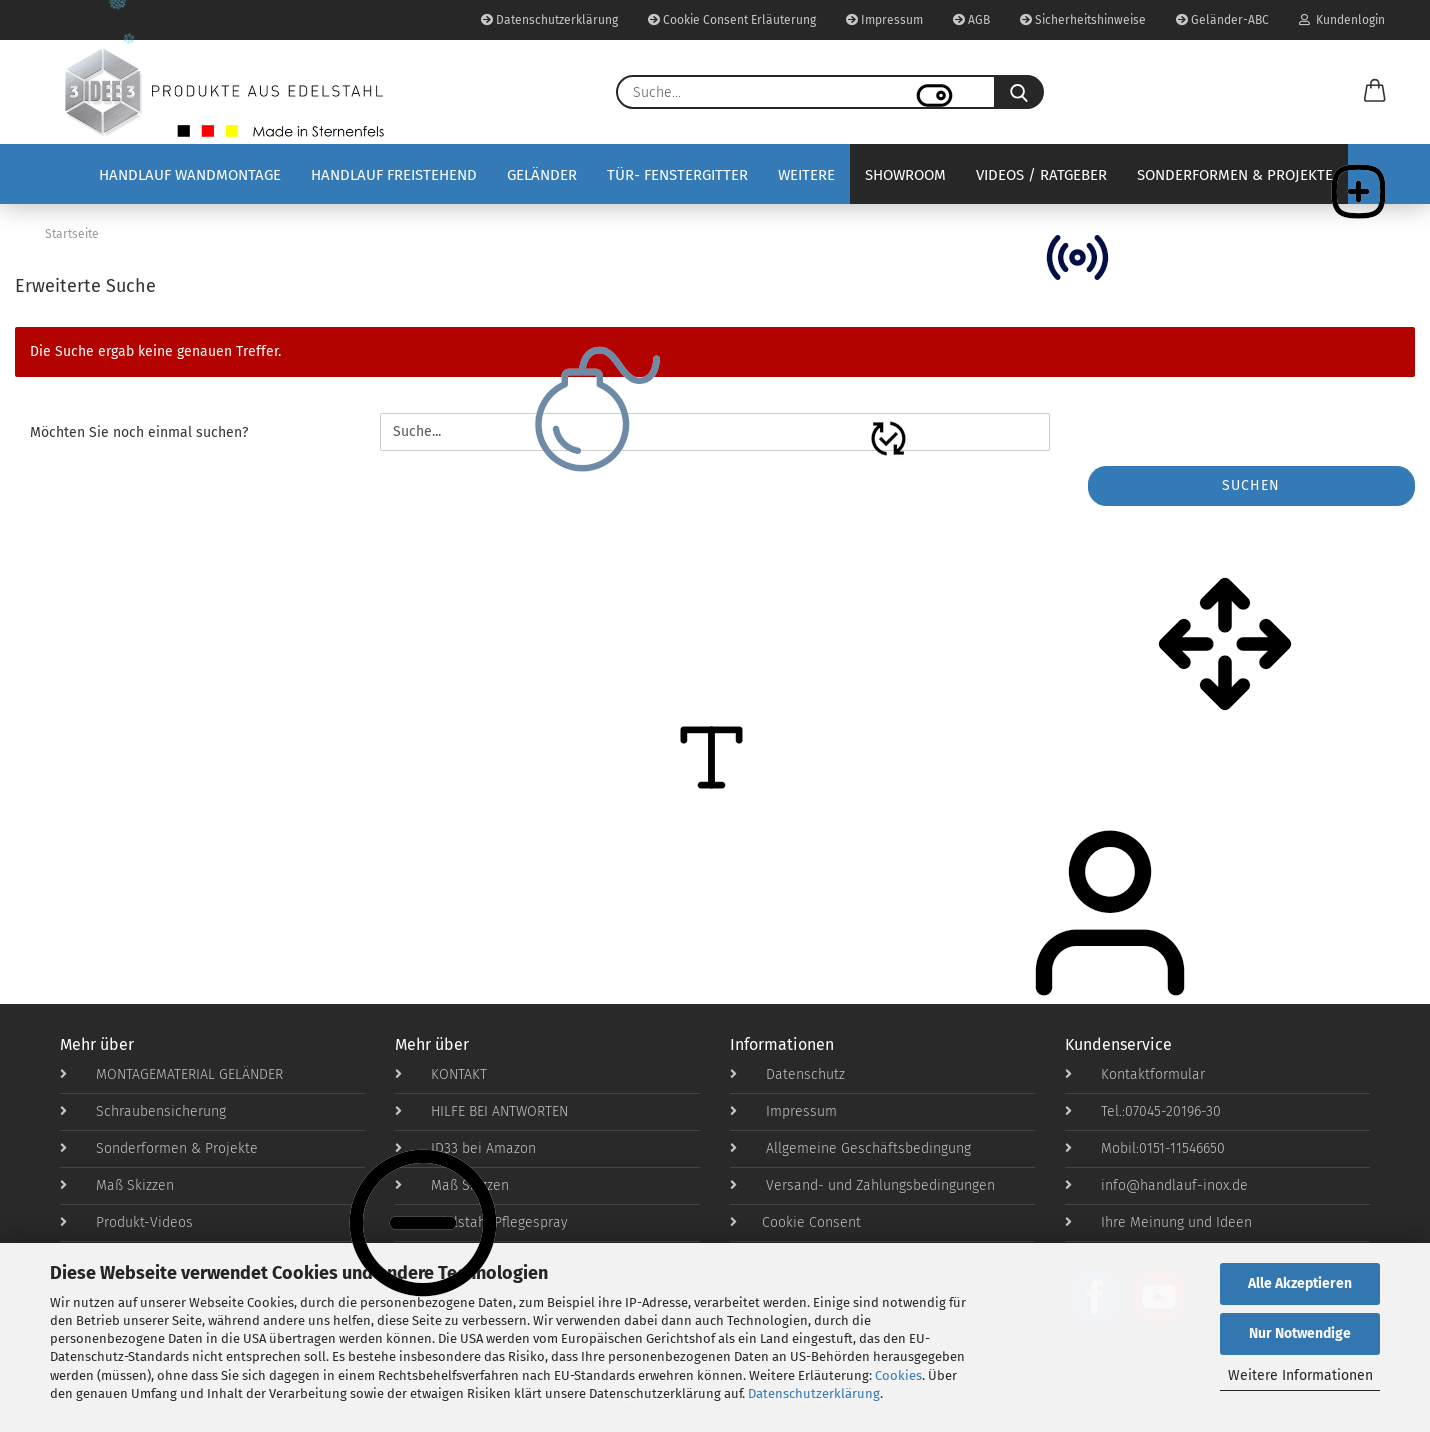  What do you see at coordinates (1225, 644) in the screenshot?
I see `expand to fullscreen mode` at bounding box center [1225, 644].